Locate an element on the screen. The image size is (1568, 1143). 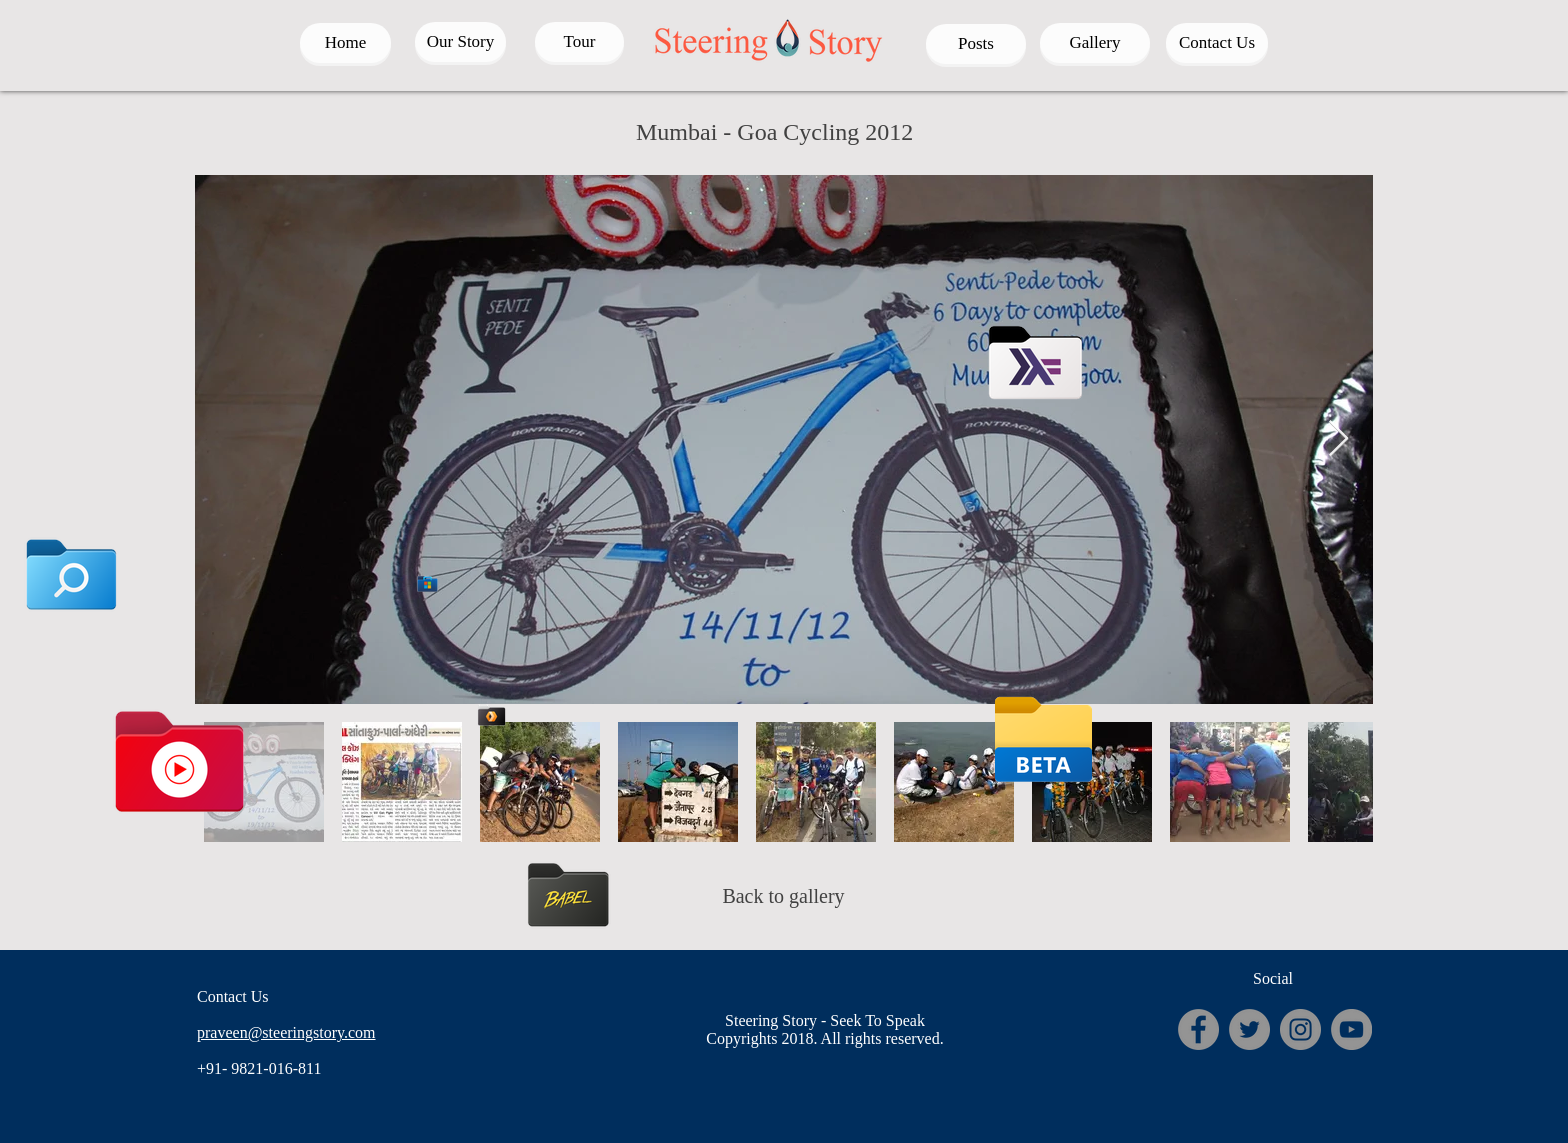
open folder containing youtube music files is located at coordinates (179, 765).